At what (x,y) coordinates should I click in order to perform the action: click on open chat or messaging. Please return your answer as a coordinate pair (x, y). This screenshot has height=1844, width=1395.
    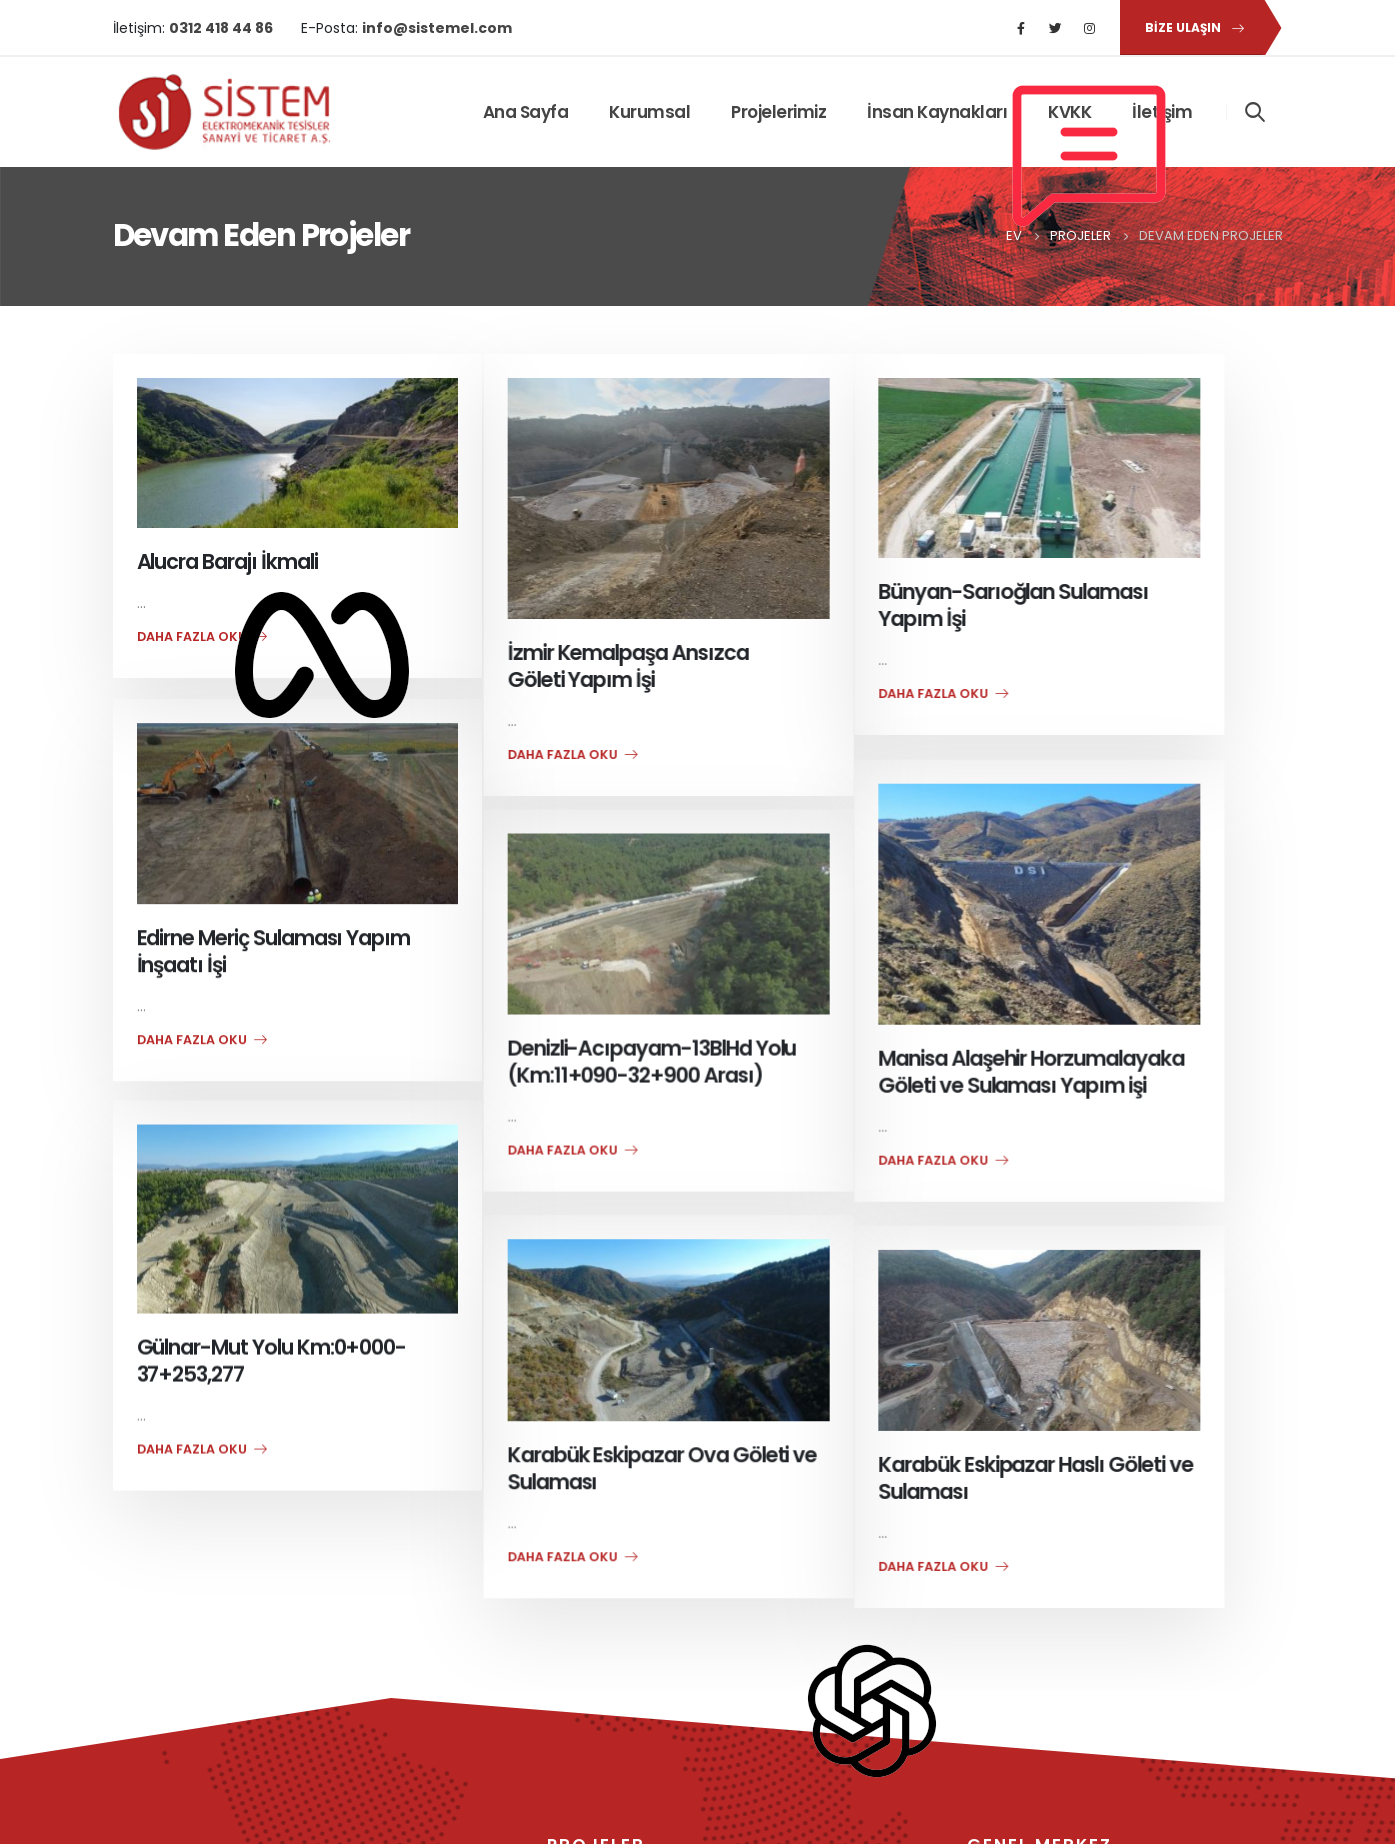
    Looking at the image, I should click on (1089, 144).